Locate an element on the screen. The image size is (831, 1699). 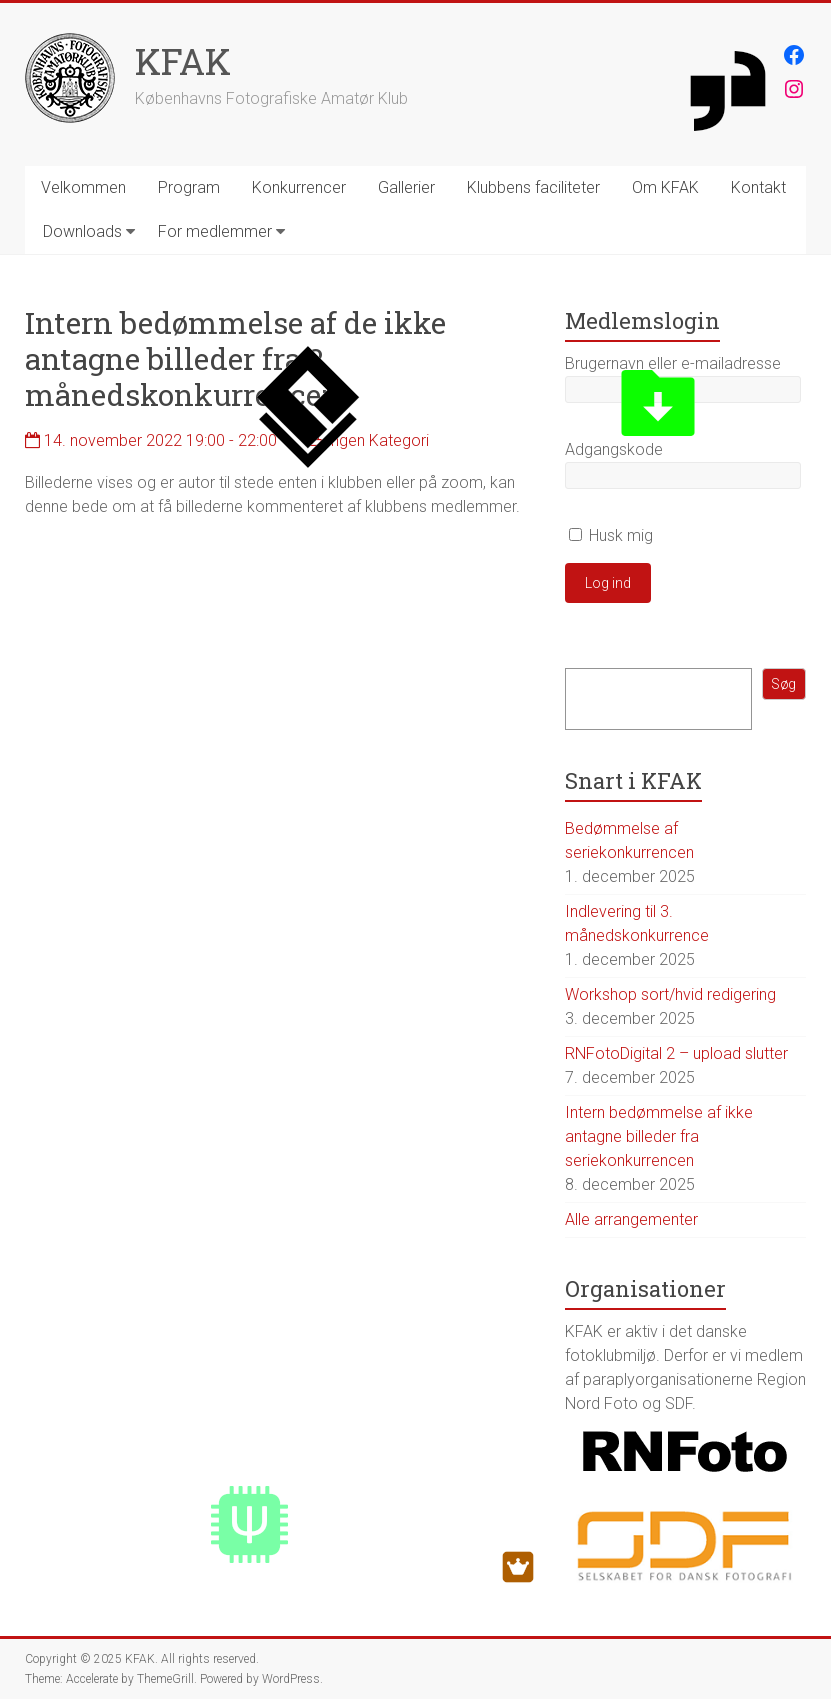
web awesome brand logo is located at coordinates (518, 1567).